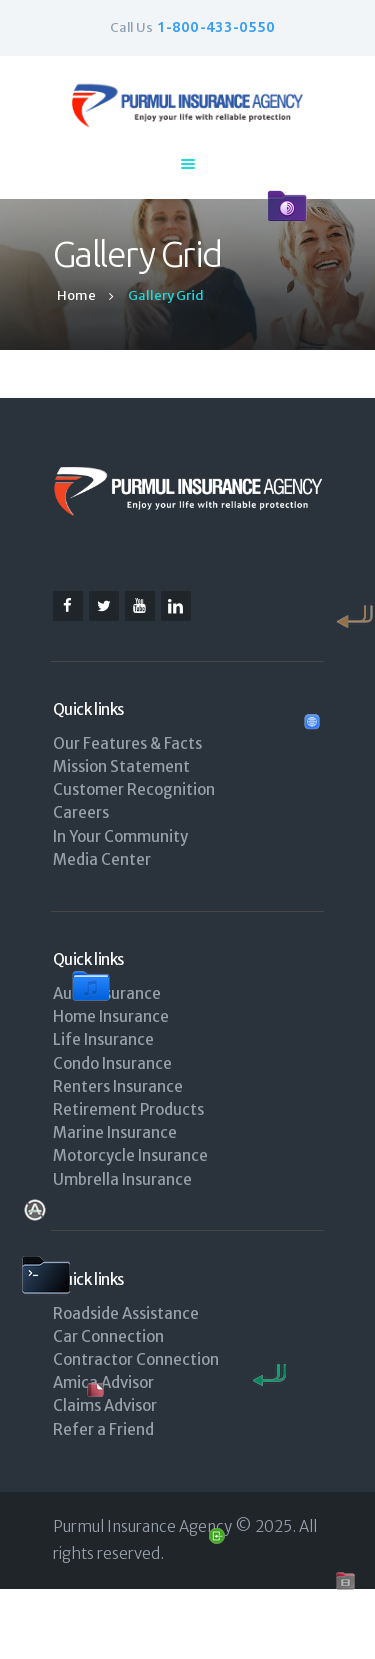 Image resolution: width=375 pixels, height=1659 pixels. Describe the element at coordinates (312, 722) in the screenshot. I see `access language and region settings` at that location.